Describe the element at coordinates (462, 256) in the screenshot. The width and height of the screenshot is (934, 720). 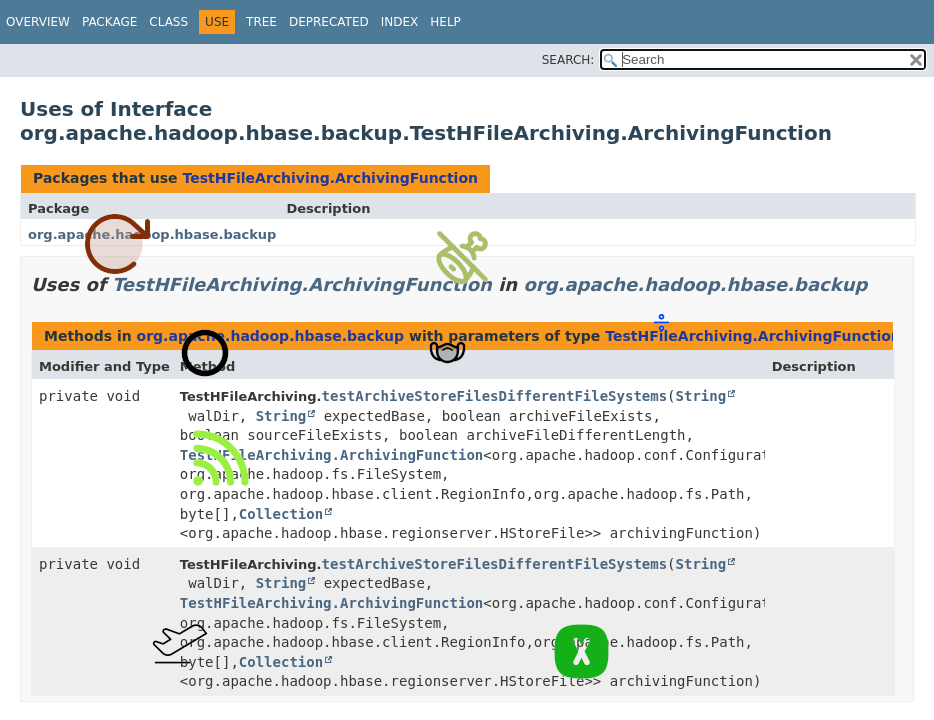
I see `indicates meat-free or vegetarian option` at that location.